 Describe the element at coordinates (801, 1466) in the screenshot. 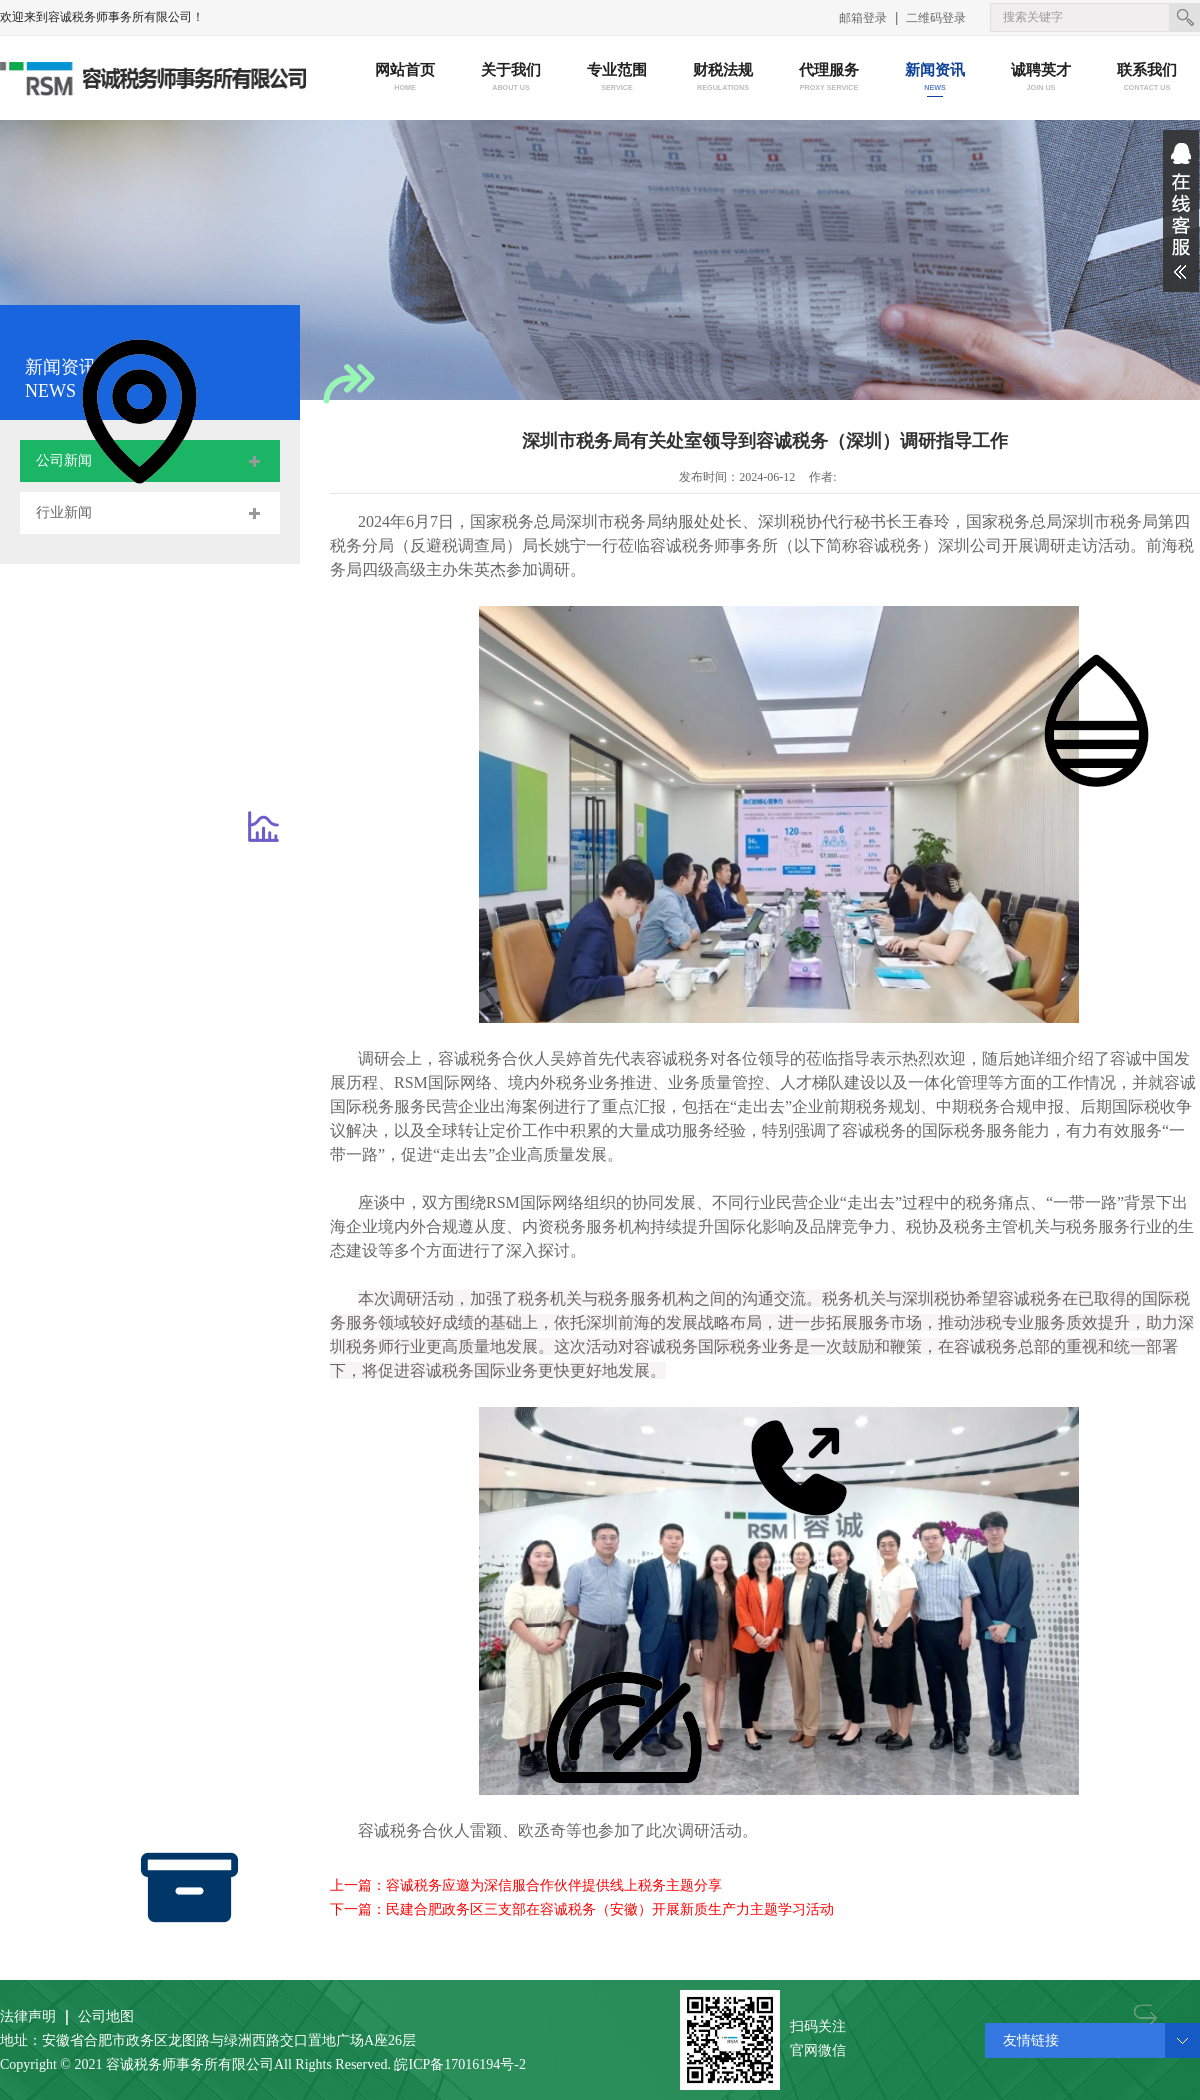

I see `make an outgoing call` at that location.